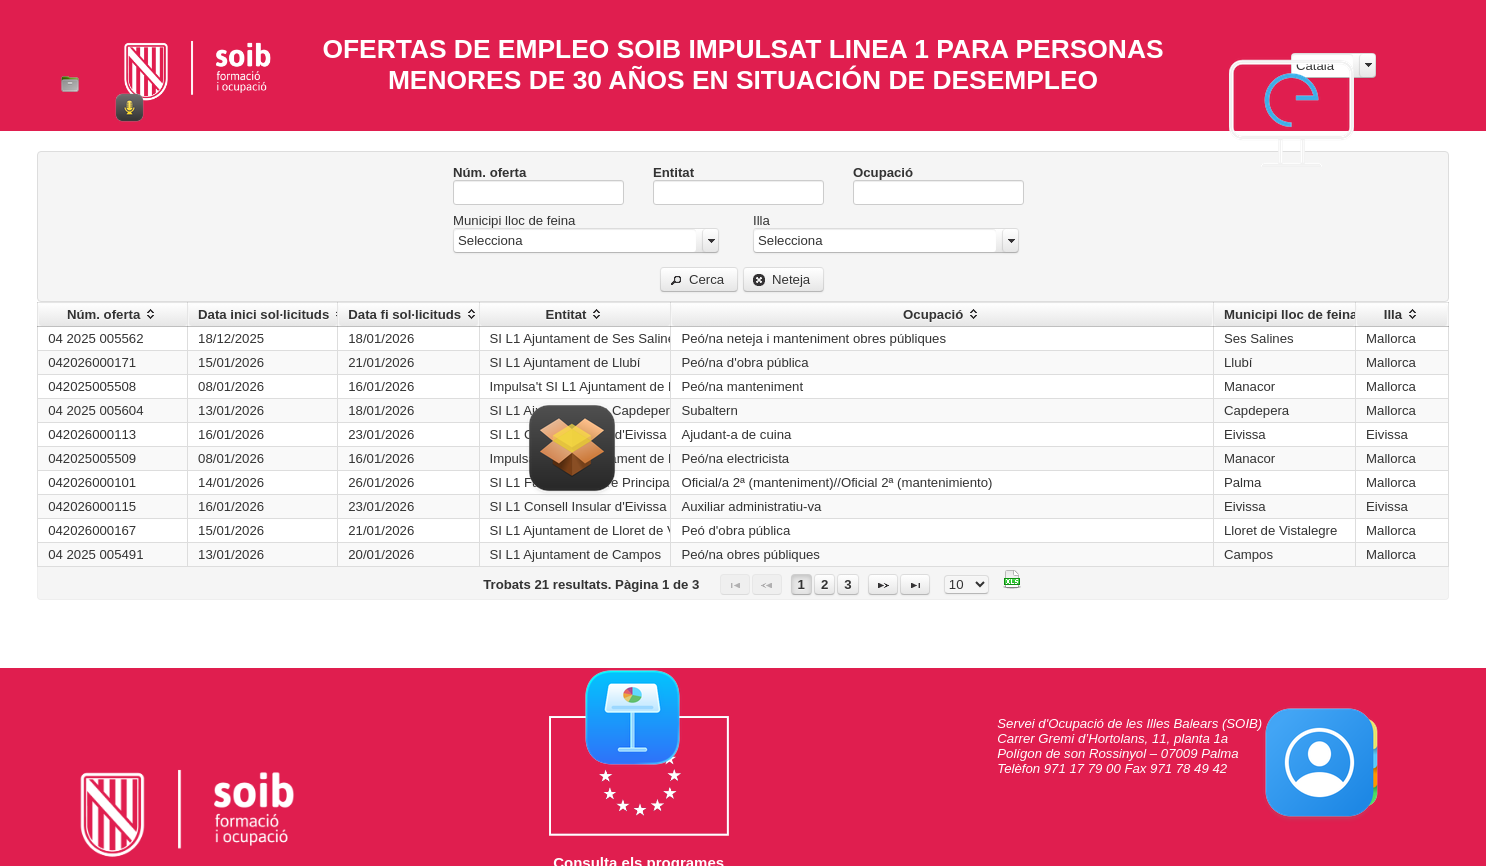  What do you see at coordinates (632, 717) in the screenshot?
I see `open LibreOffice Writer document editor` at bounding box center [632, 717].